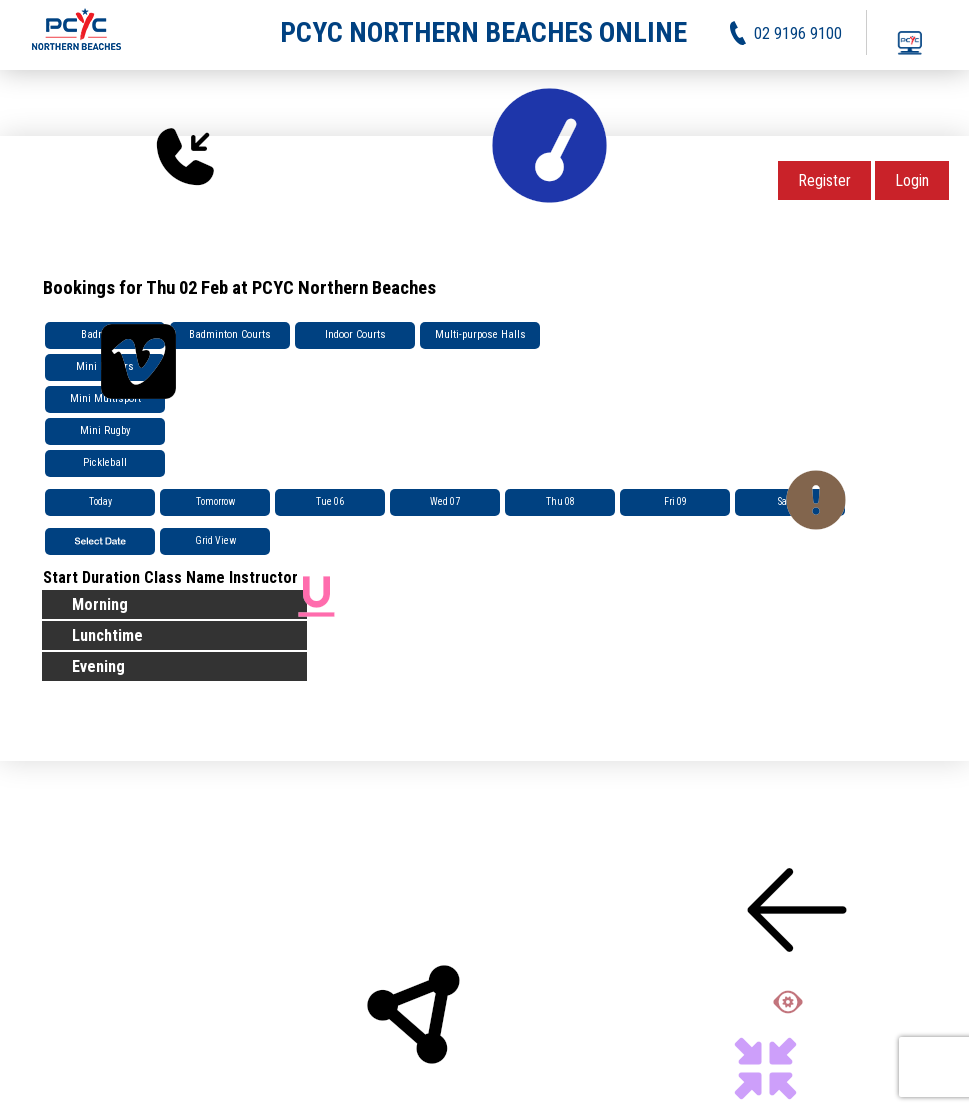  I want to click on indicates an incoming call, so click(186, 155).